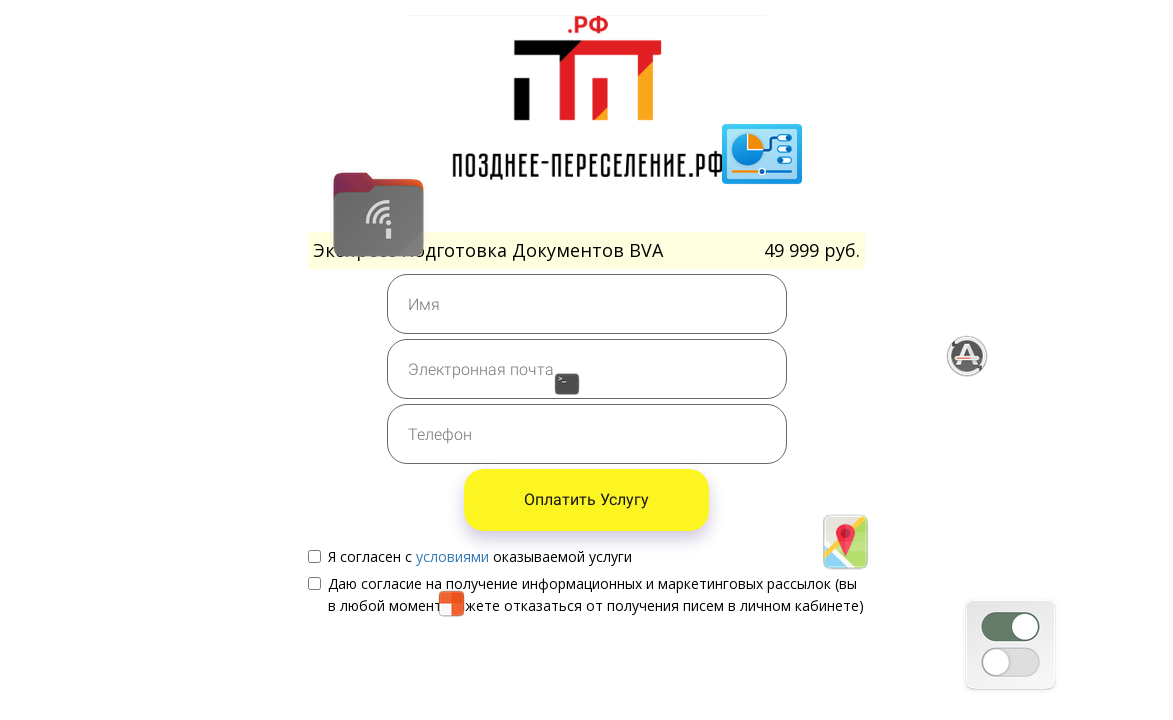  I want to click on a google earth kml file containing location data, so click(845, 541).